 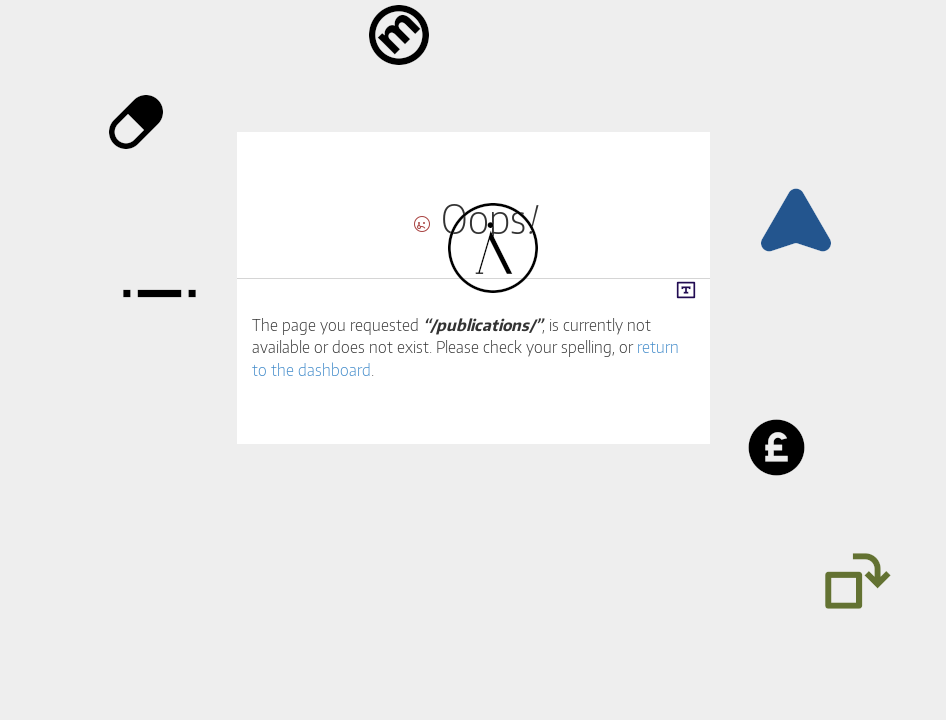 What do you see at coordinates (686, 290) in the screenshot?
I see `insert a text snippet or template` at bounding box center [686, 290].